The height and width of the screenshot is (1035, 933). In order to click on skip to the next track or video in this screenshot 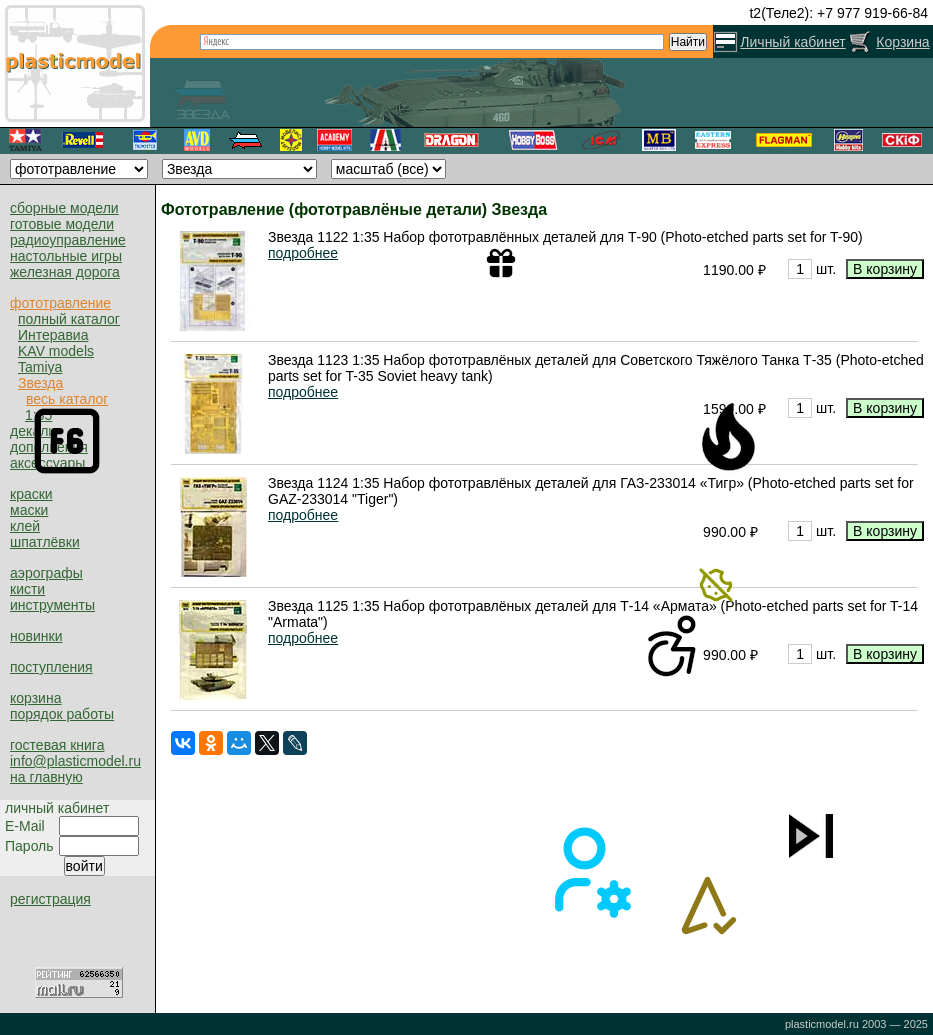, I will do `click(811, 836)`.